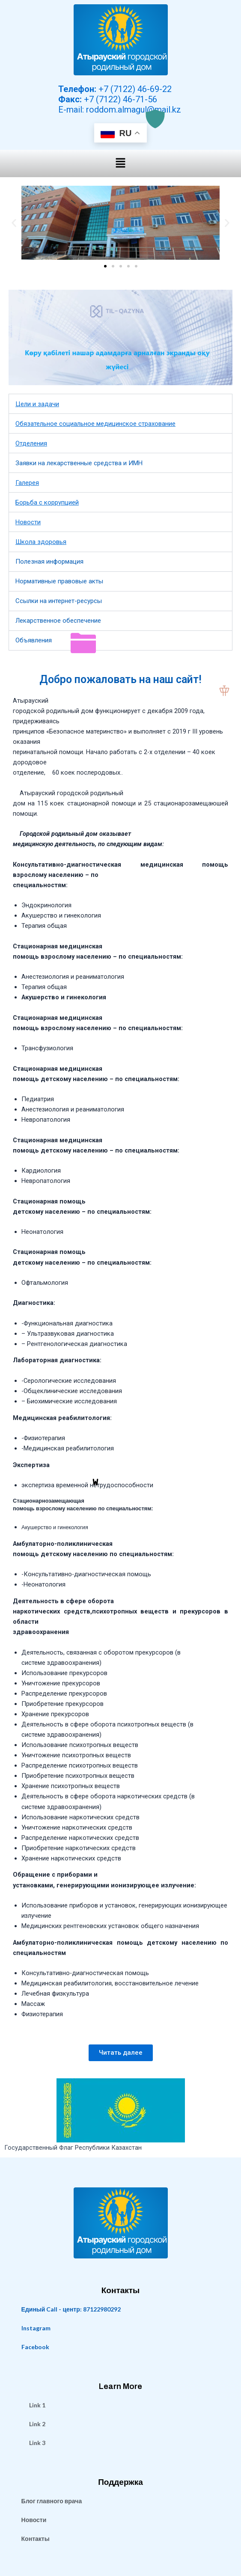  I want to click on access security settings, so click(155, 119).